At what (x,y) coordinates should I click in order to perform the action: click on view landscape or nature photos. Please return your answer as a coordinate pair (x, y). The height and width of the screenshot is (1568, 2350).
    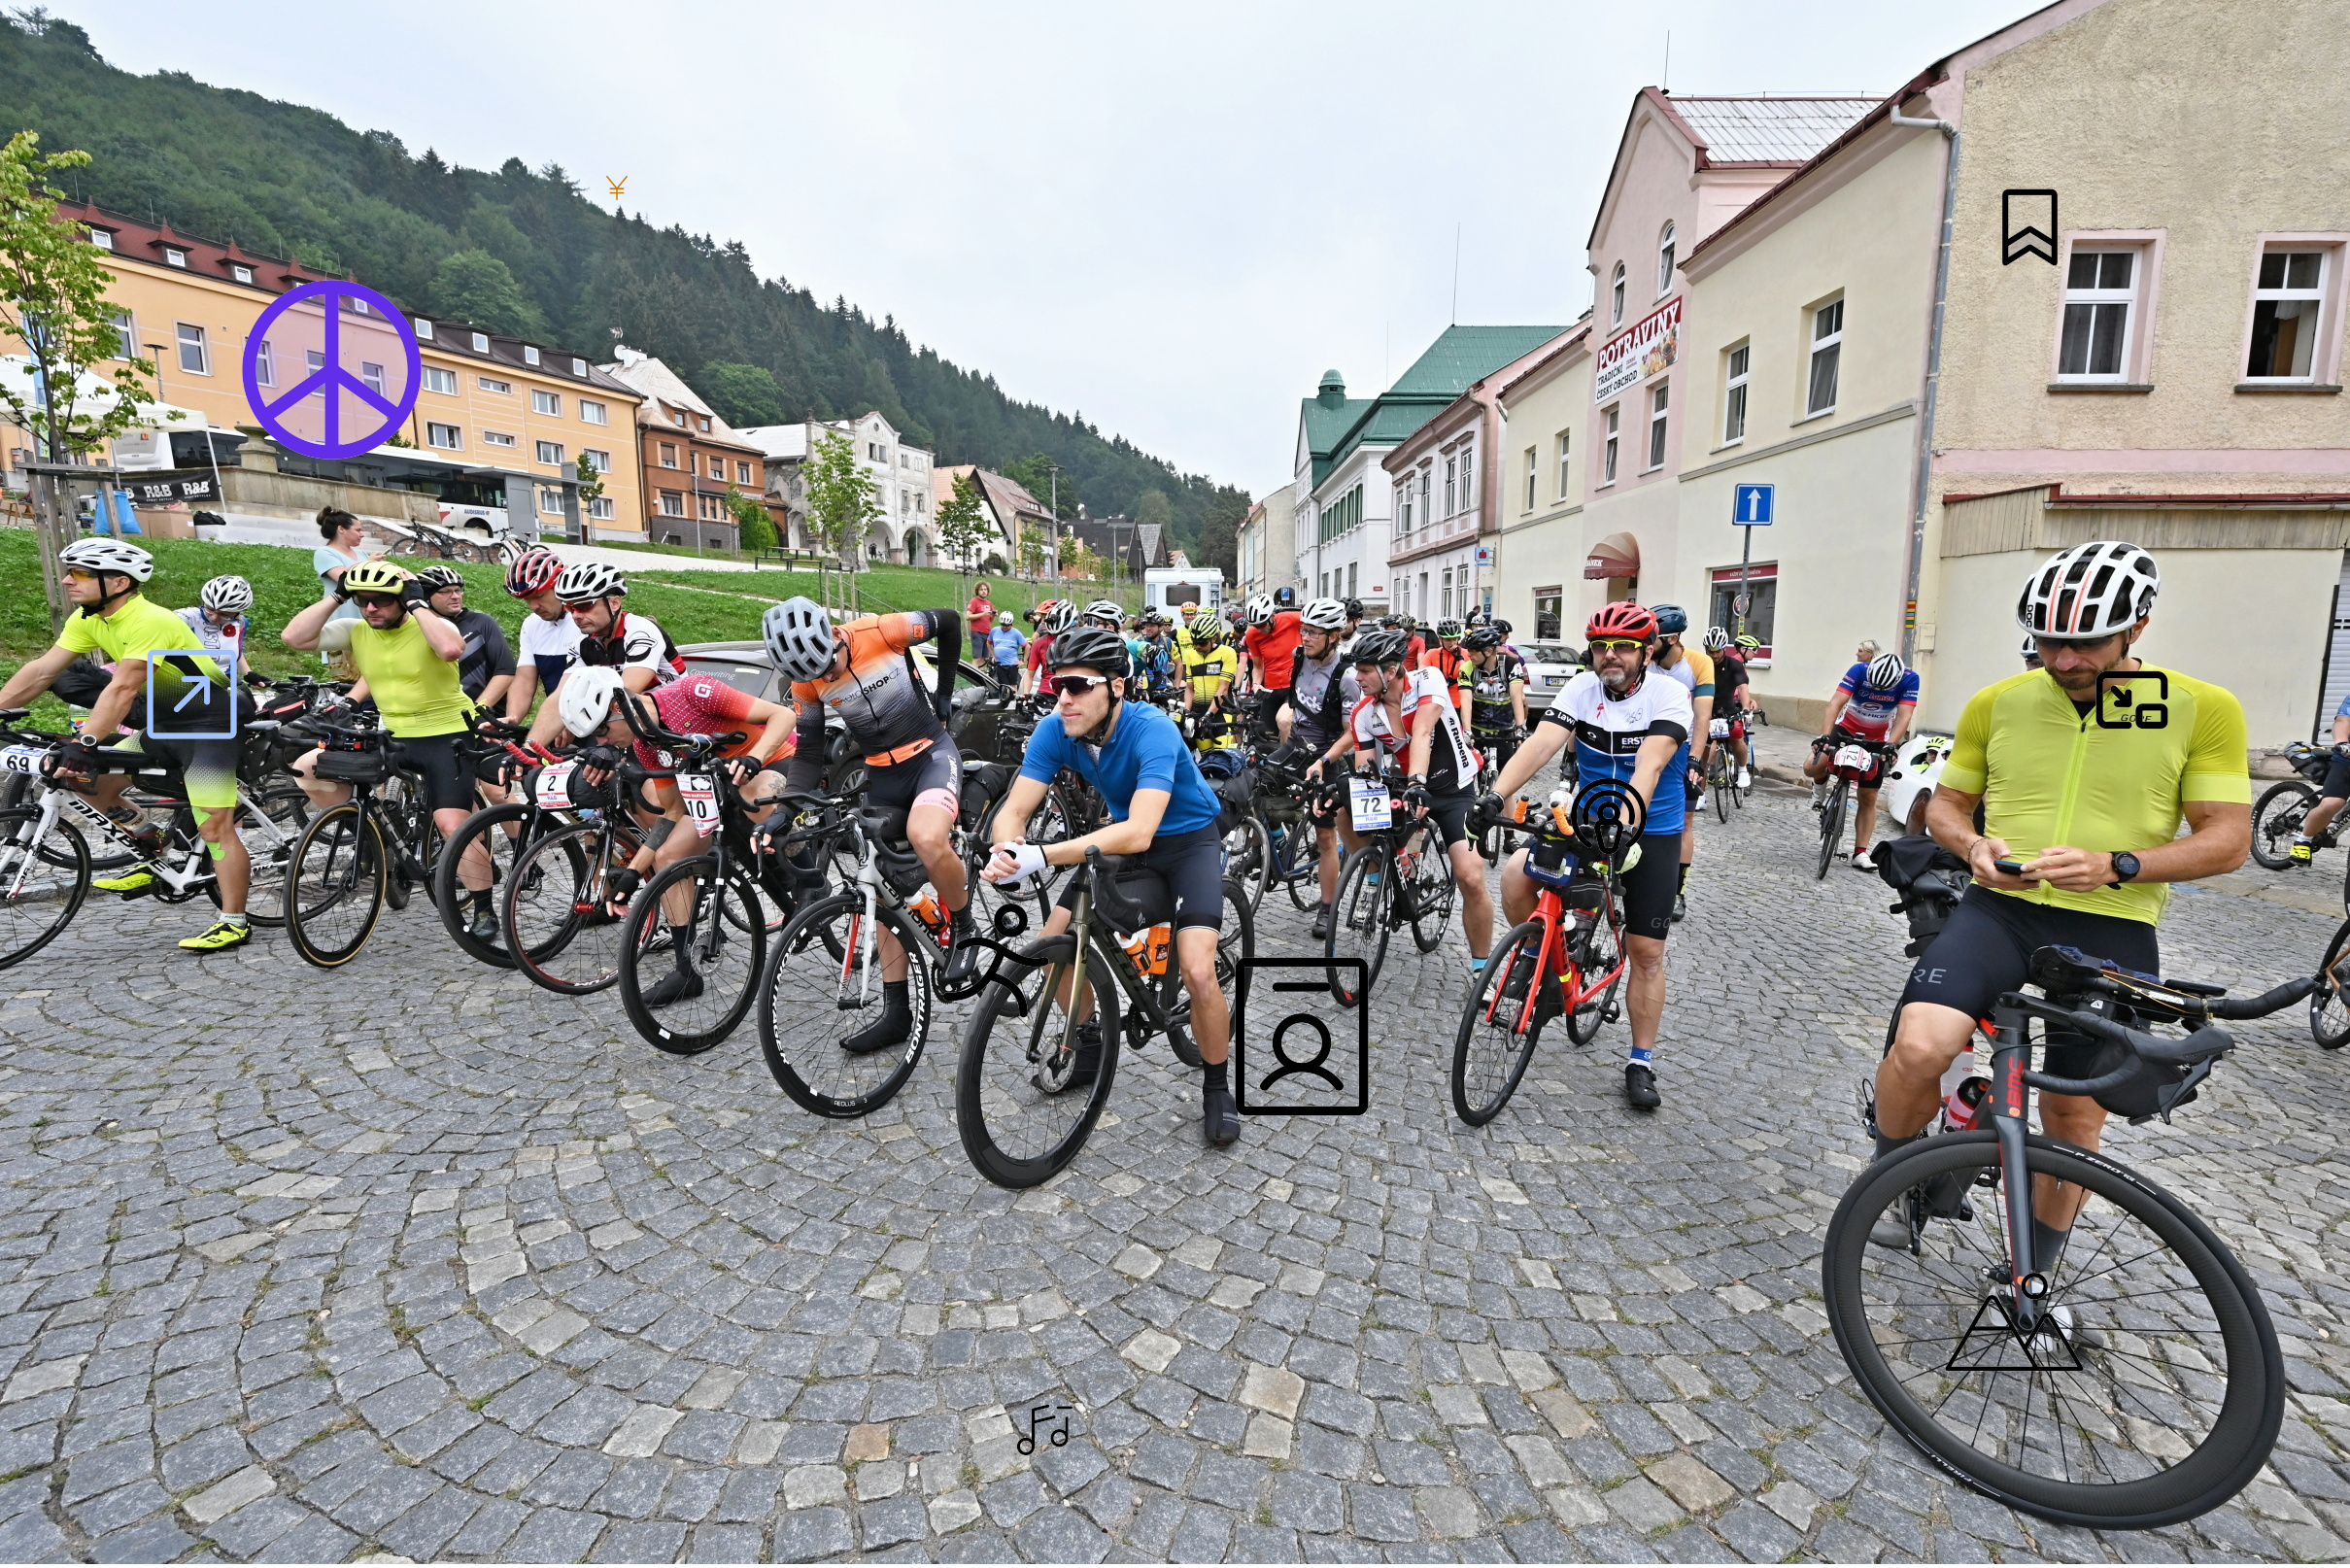
    Looking at the image, I should click on (2014, 1328).